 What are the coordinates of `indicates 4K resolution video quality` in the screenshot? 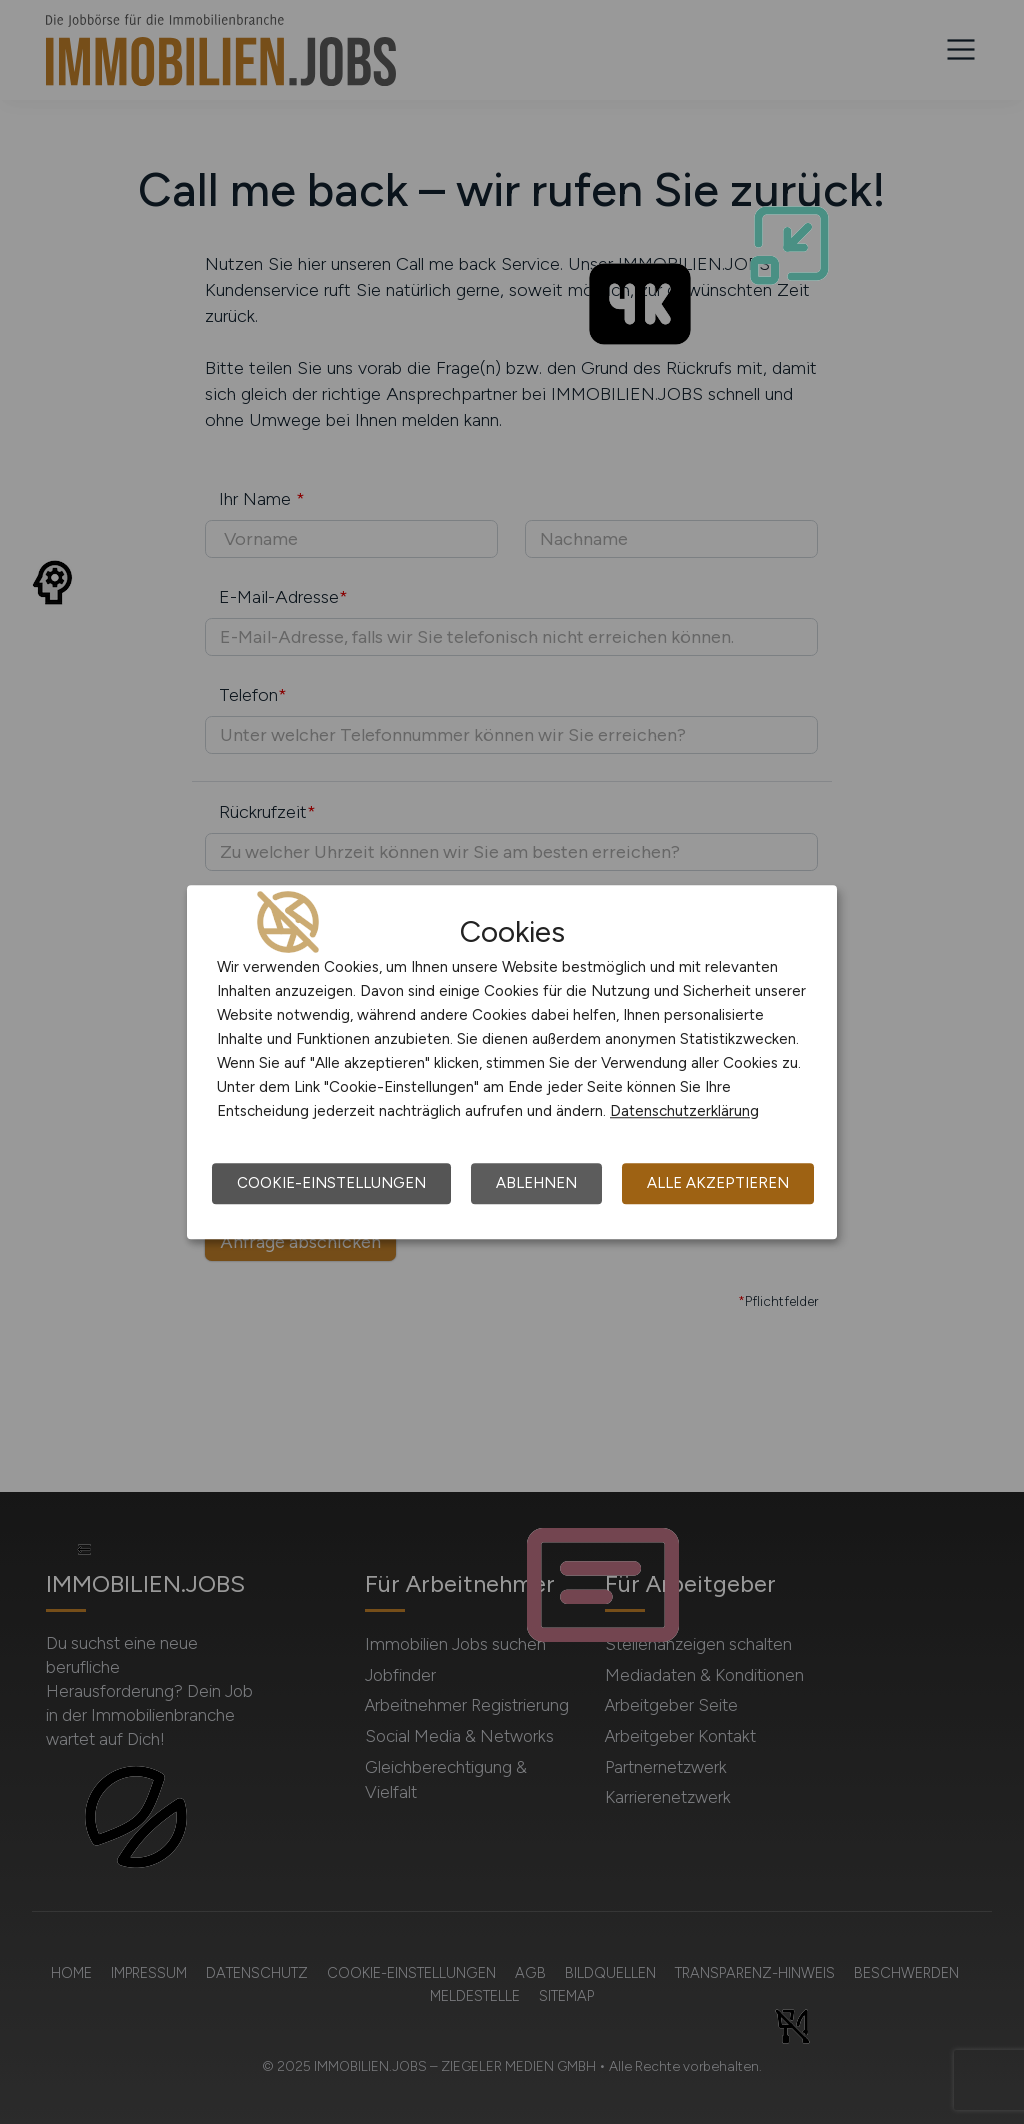 It's located at (640, 304).